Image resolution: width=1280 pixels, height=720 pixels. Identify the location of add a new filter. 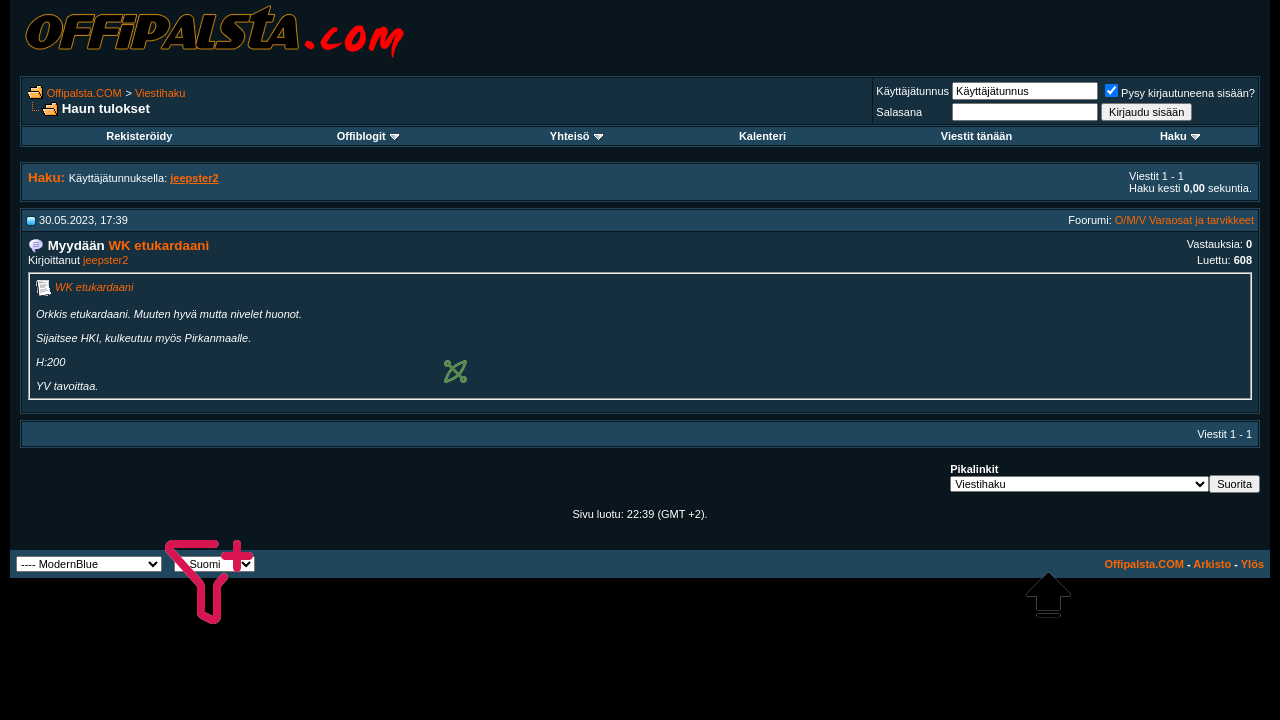
(209, 580).